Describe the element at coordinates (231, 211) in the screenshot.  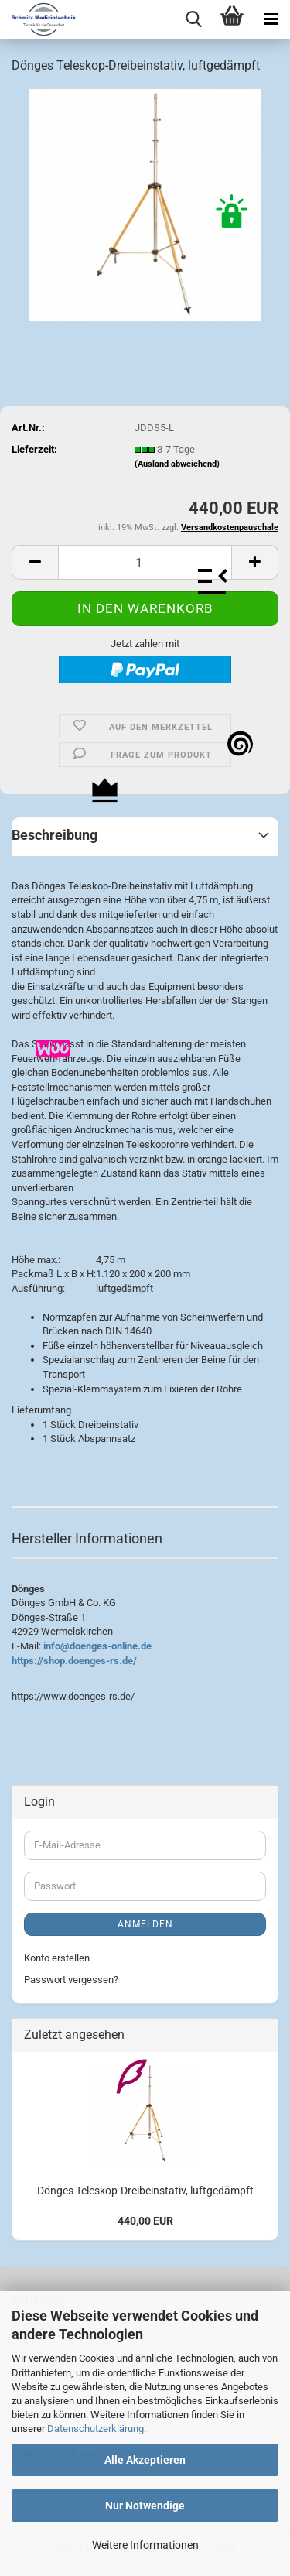
I see `let's encrypt logo - indicates SSL/TLS certificate provider` at that location.